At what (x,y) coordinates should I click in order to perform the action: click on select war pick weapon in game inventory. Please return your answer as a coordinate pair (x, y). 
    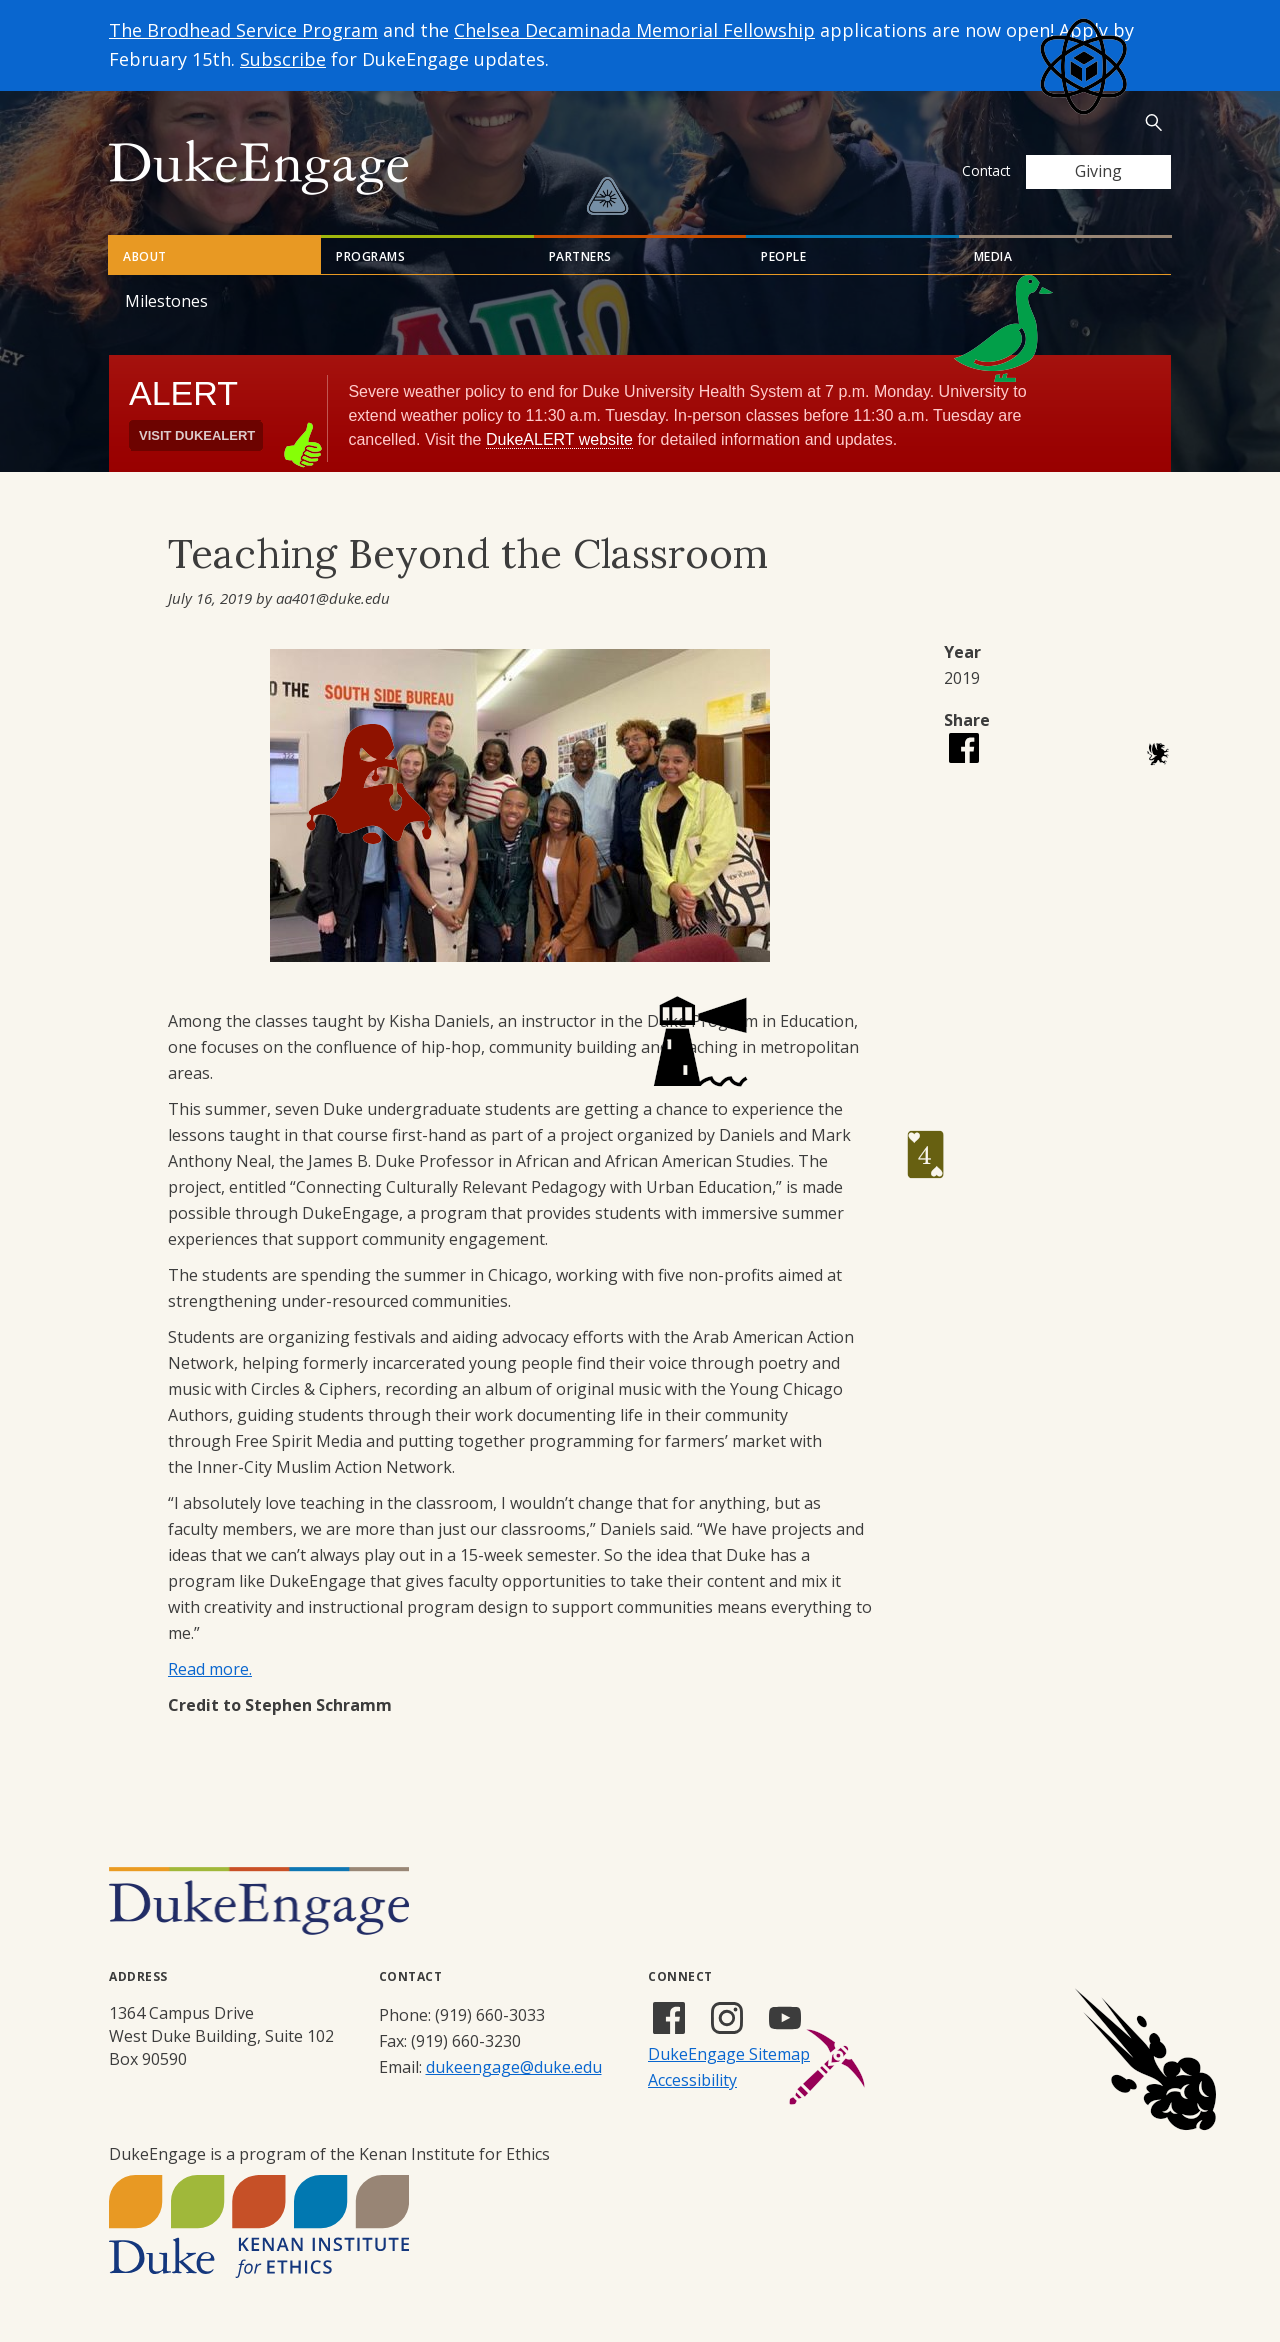
    Looking at the image, I should click on (827, 2067).